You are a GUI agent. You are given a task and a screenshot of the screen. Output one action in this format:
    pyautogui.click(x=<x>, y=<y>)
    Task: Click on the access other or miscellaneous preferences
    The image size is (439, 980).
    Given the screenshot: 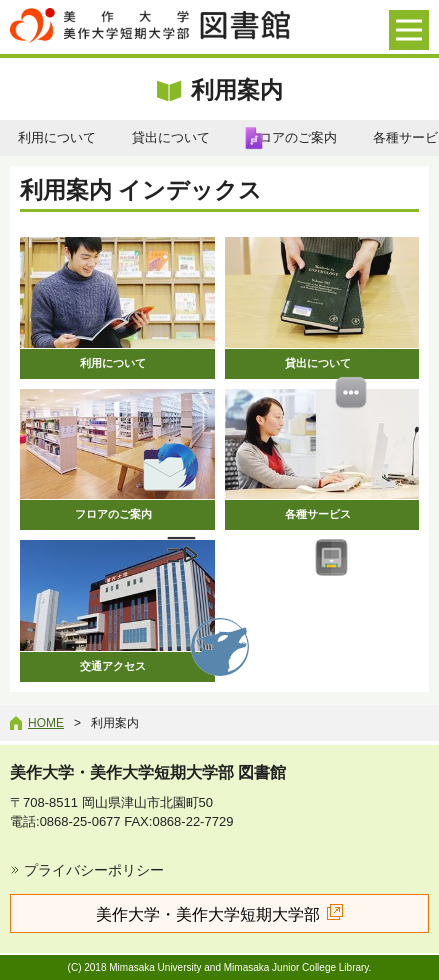 What is the action you would take?
    pyautogui.click(x=351, y=393)
    